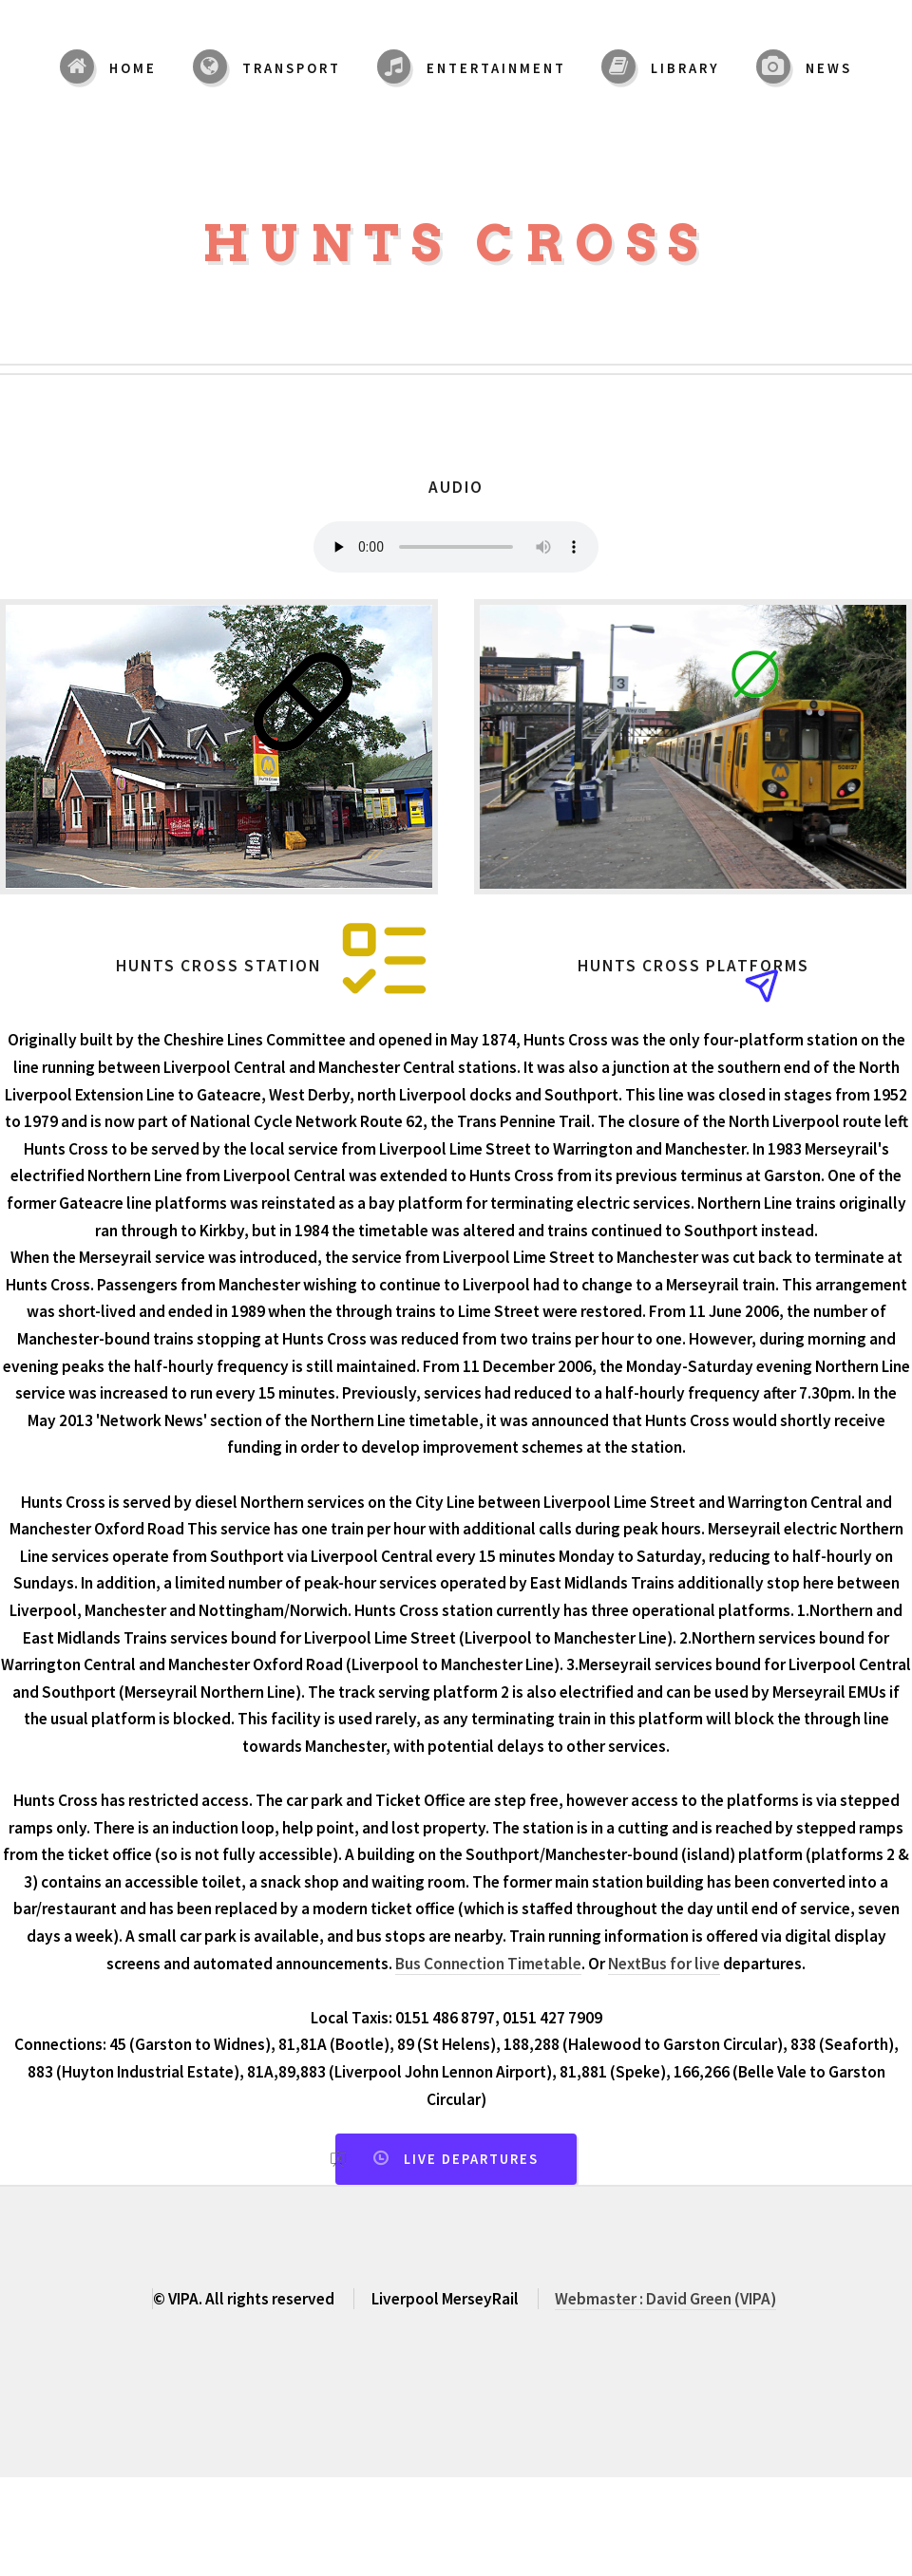 The width and height of the screenshot is (912, 2576). Describe the element at coordinates (384, 960) in the screenshot. I see `view your to-do list` at that location.